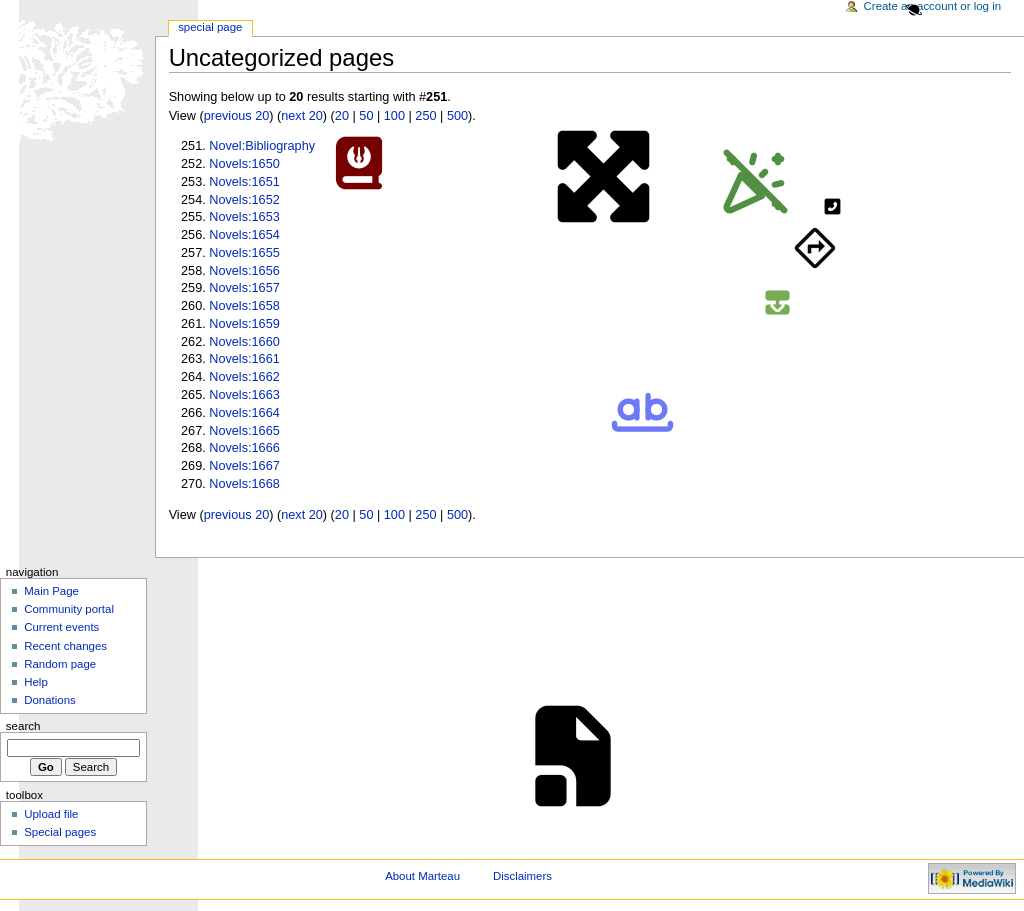  Describe the element at coordinates (832, 206) in the screenshot. I see `tap to make a phone call` at that location.